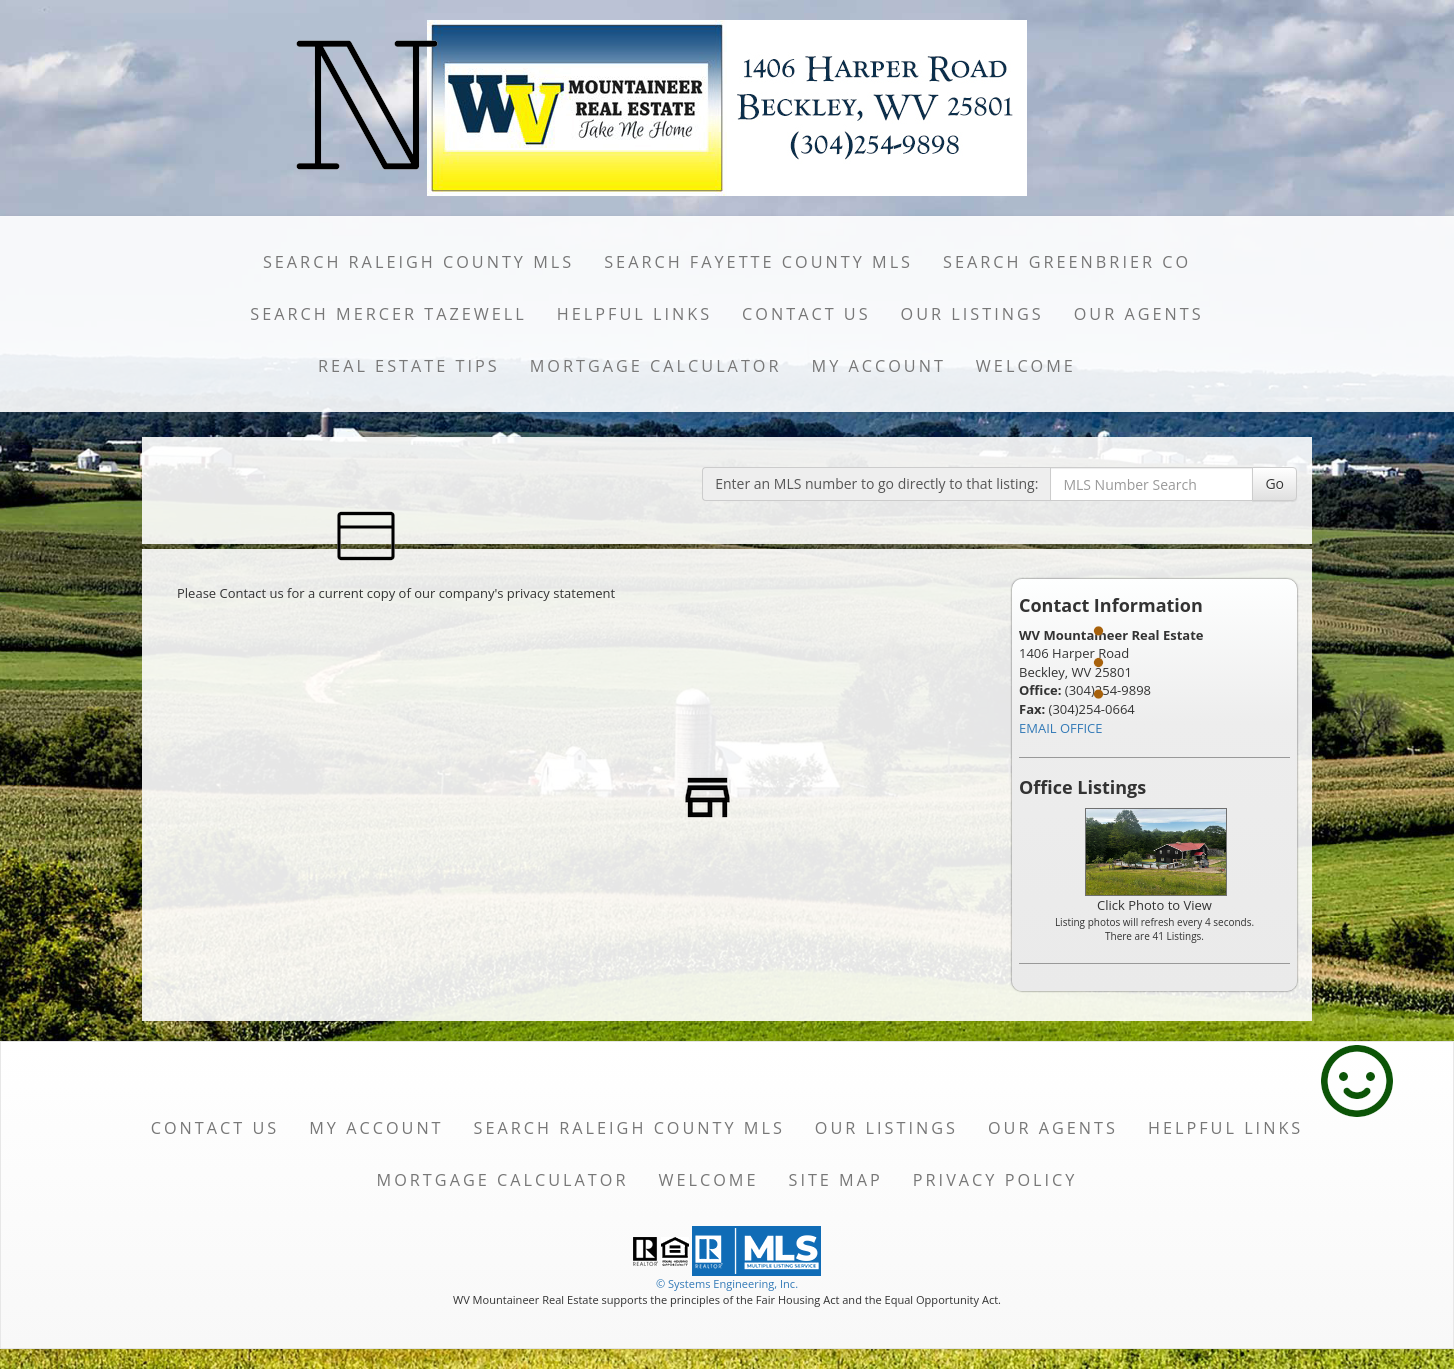 Image resolution: width=1454 pixels, height=1369 pixels. I want to click on open Notion app, so click(367, 105).